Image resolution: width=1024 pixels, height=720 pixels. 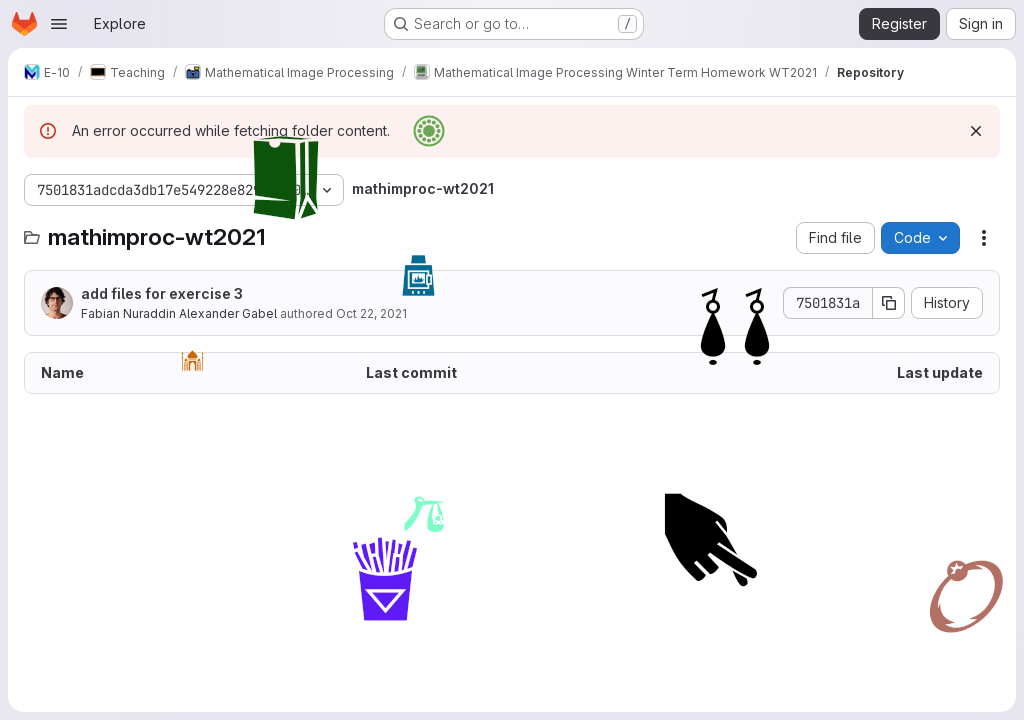 What do you see at coordinates (424, 512) in the screenshot?
I see `indicates a new baby announcement or birth notification` at bounding box center [424, 512].